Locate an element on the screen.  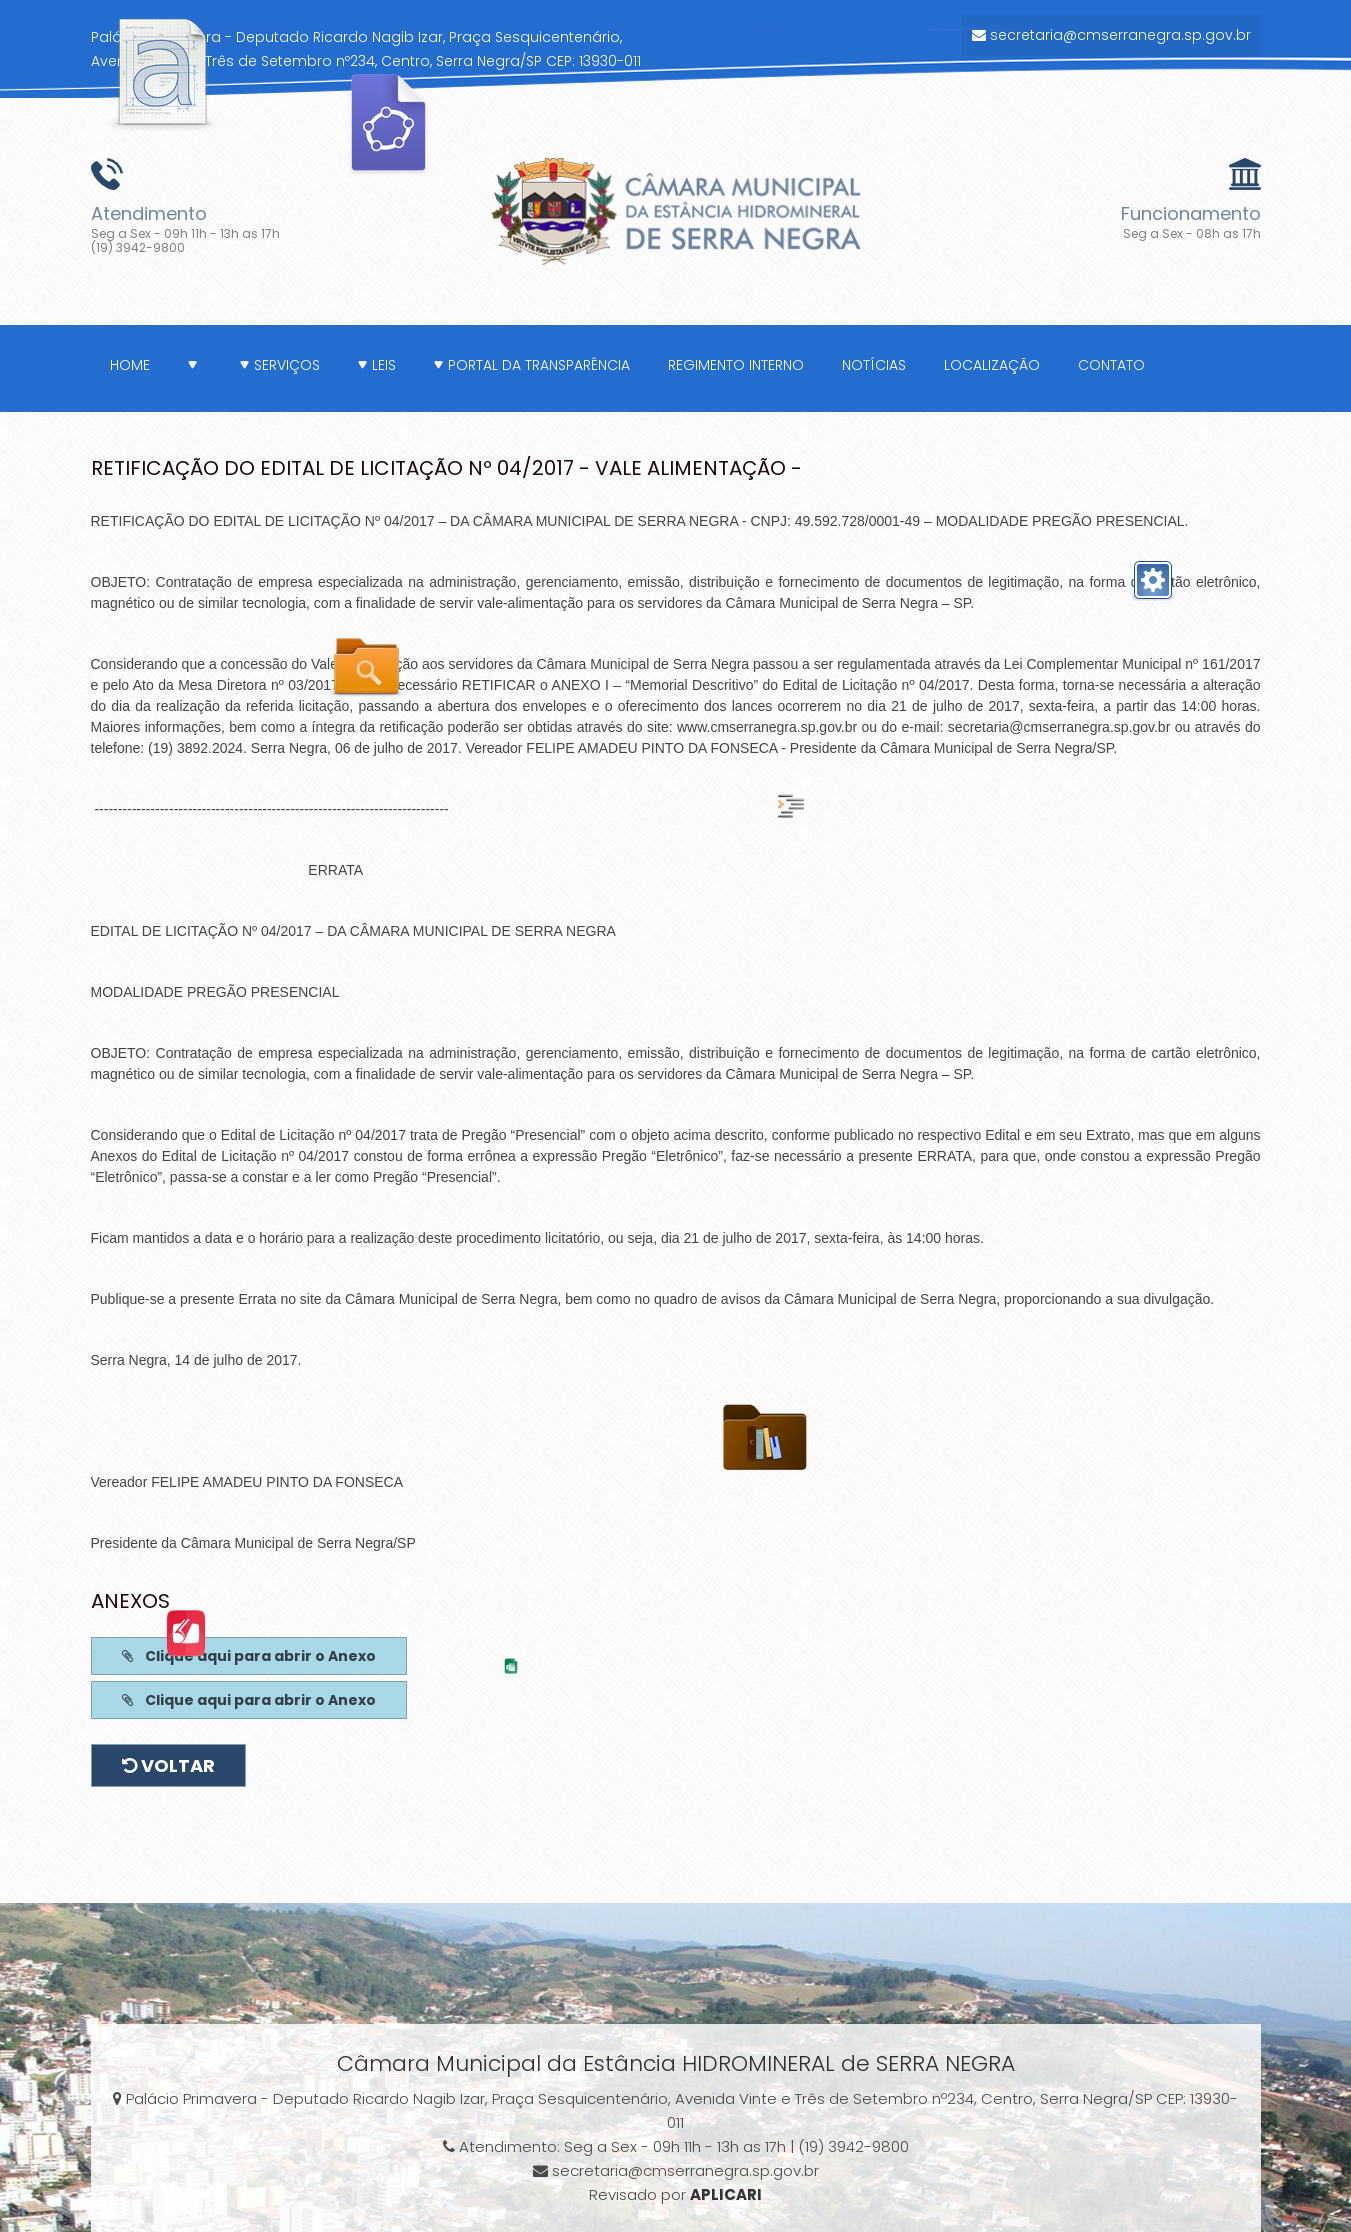
decrease text indentation is located at coordinates (791, 807).